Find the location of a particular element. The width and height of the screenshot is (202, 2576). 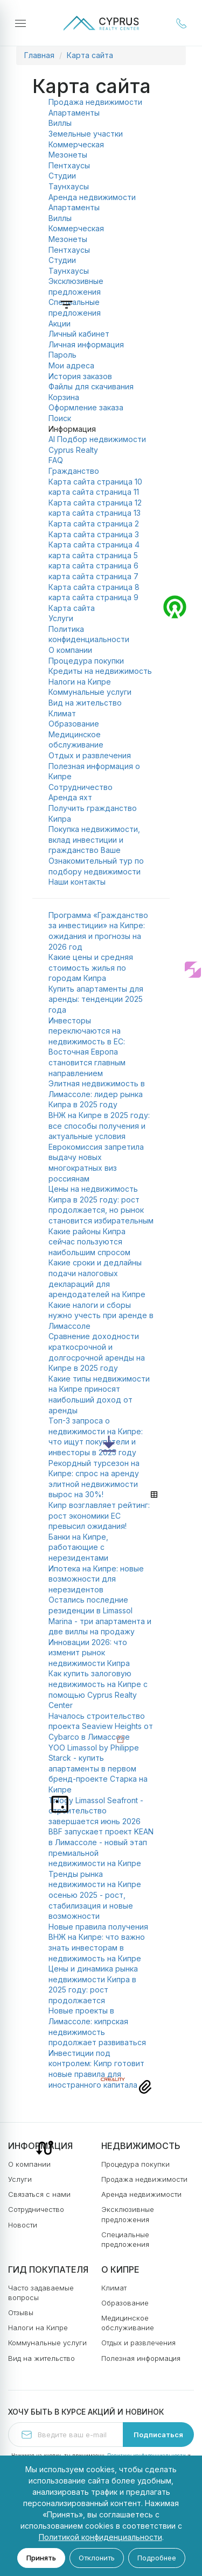

connect to a sensor device is located at coordinates (120, 1739).